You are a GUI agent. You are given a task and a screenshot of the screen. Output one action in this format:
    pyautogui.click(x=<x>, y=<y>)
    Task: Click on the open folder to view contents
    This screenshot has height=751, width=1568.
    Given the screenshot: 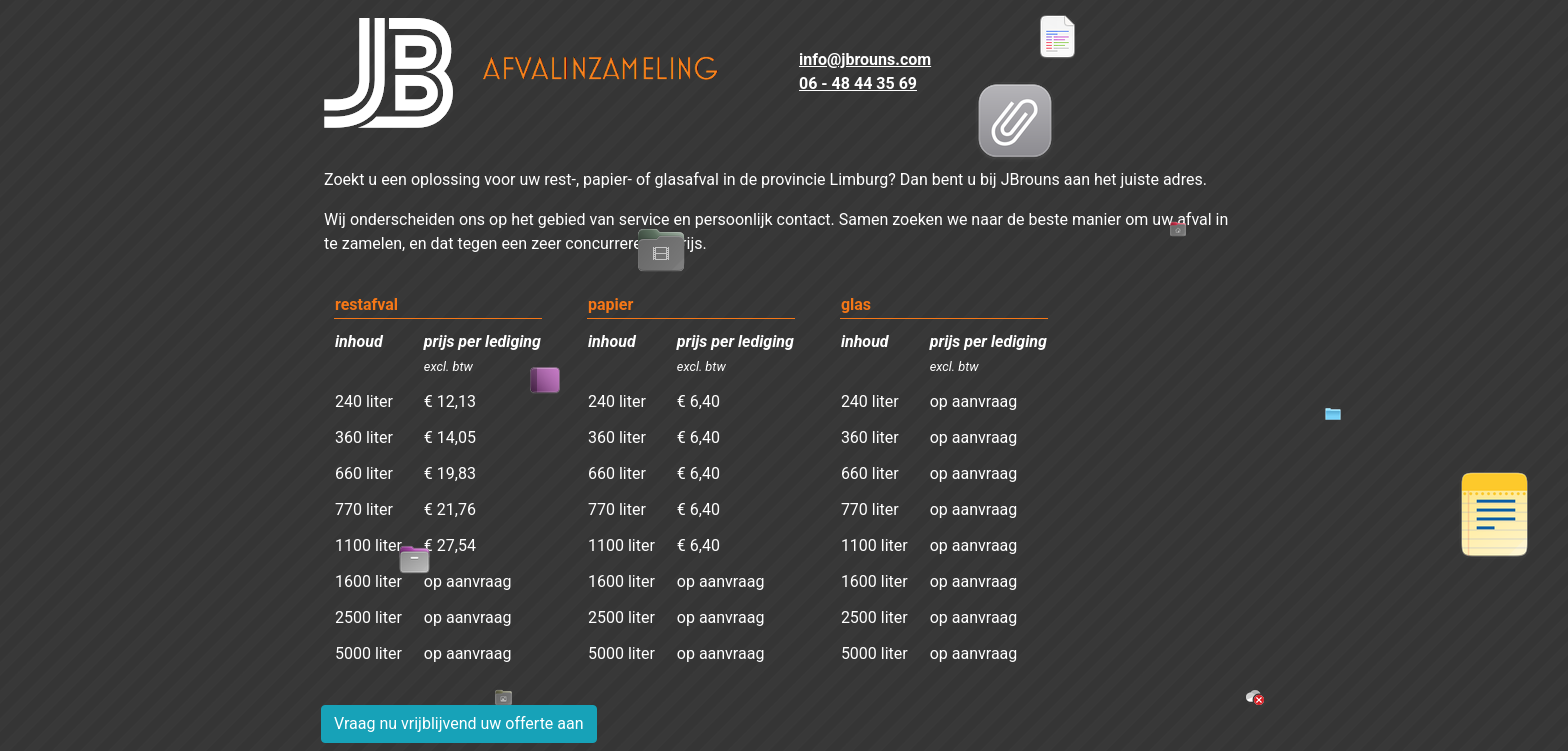 What is the action you would take?
    pyautogui.click(x=1333, y=414)
    